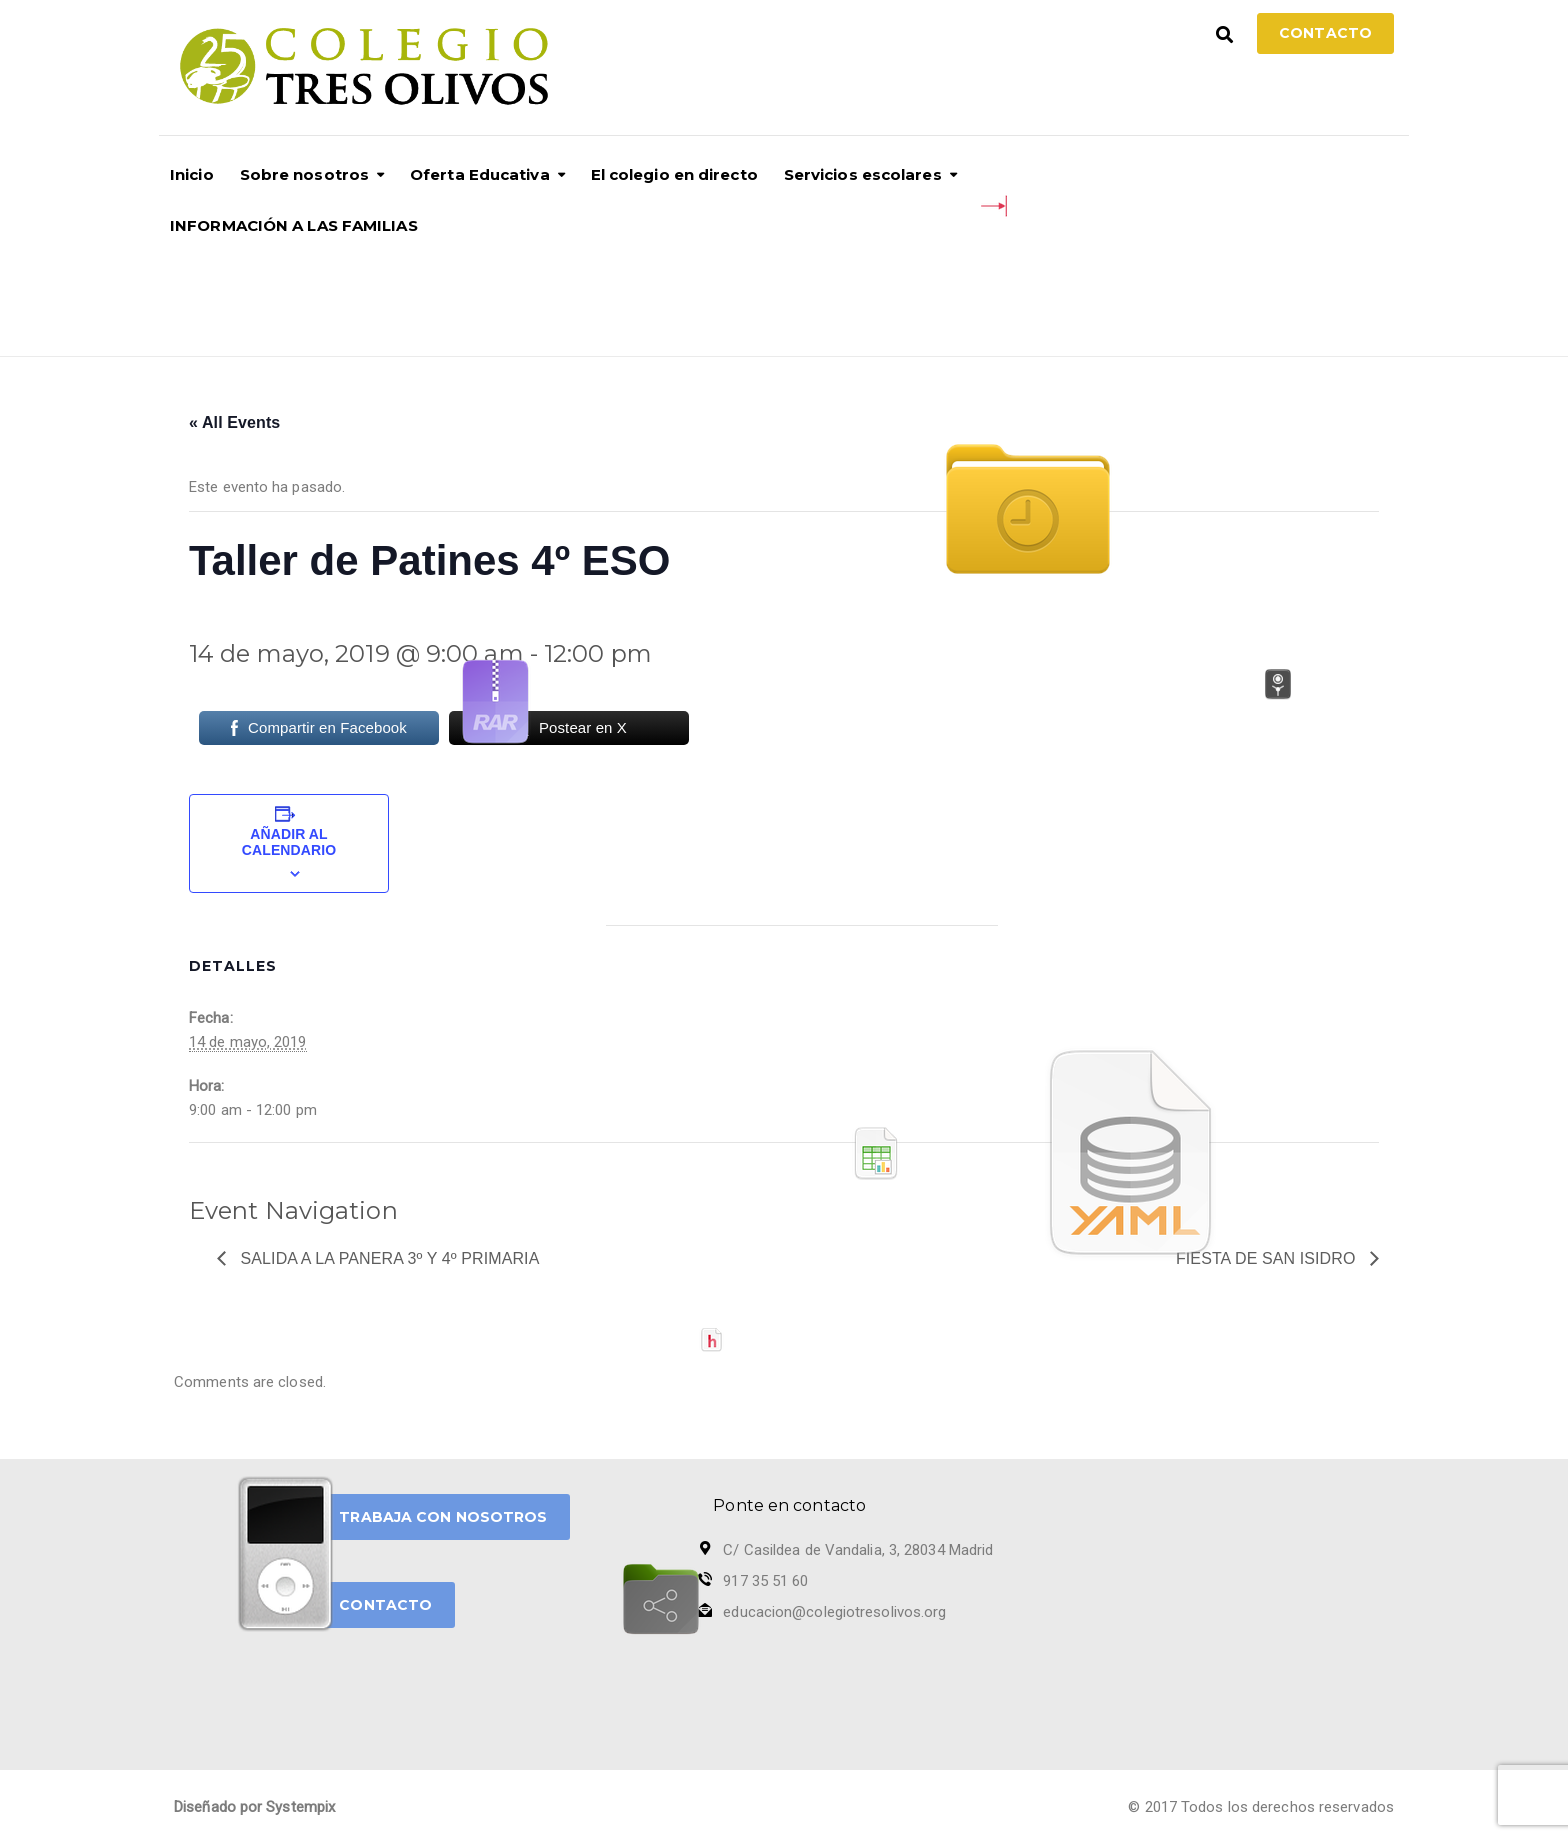 This screenshot has width=1568, height=1839. I want to click on access your public shared folder, so click(661, 1599).